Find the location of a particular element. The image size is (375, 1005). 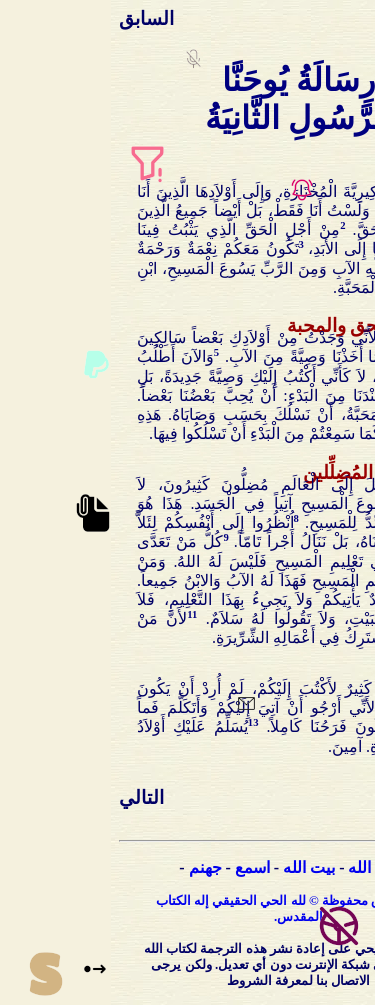

indicates new notifications or alerts is located at coordinates (302, 190).